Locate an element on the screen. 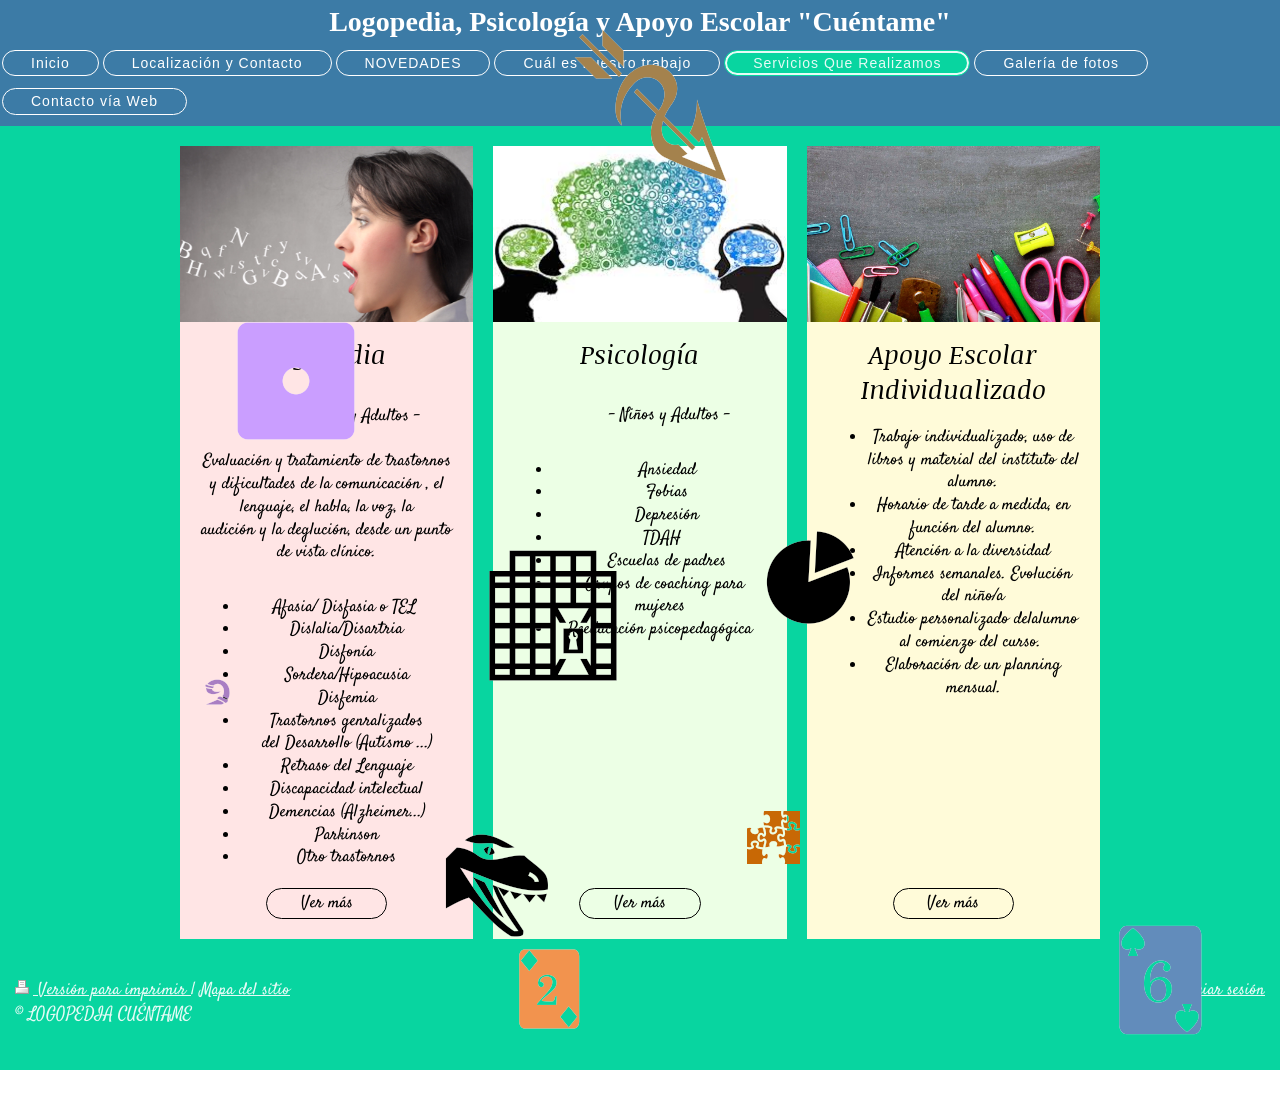 The width and height of the screenshot is (1280, 1100). select ninja velociraptor character is located at coordinates (498, 886).